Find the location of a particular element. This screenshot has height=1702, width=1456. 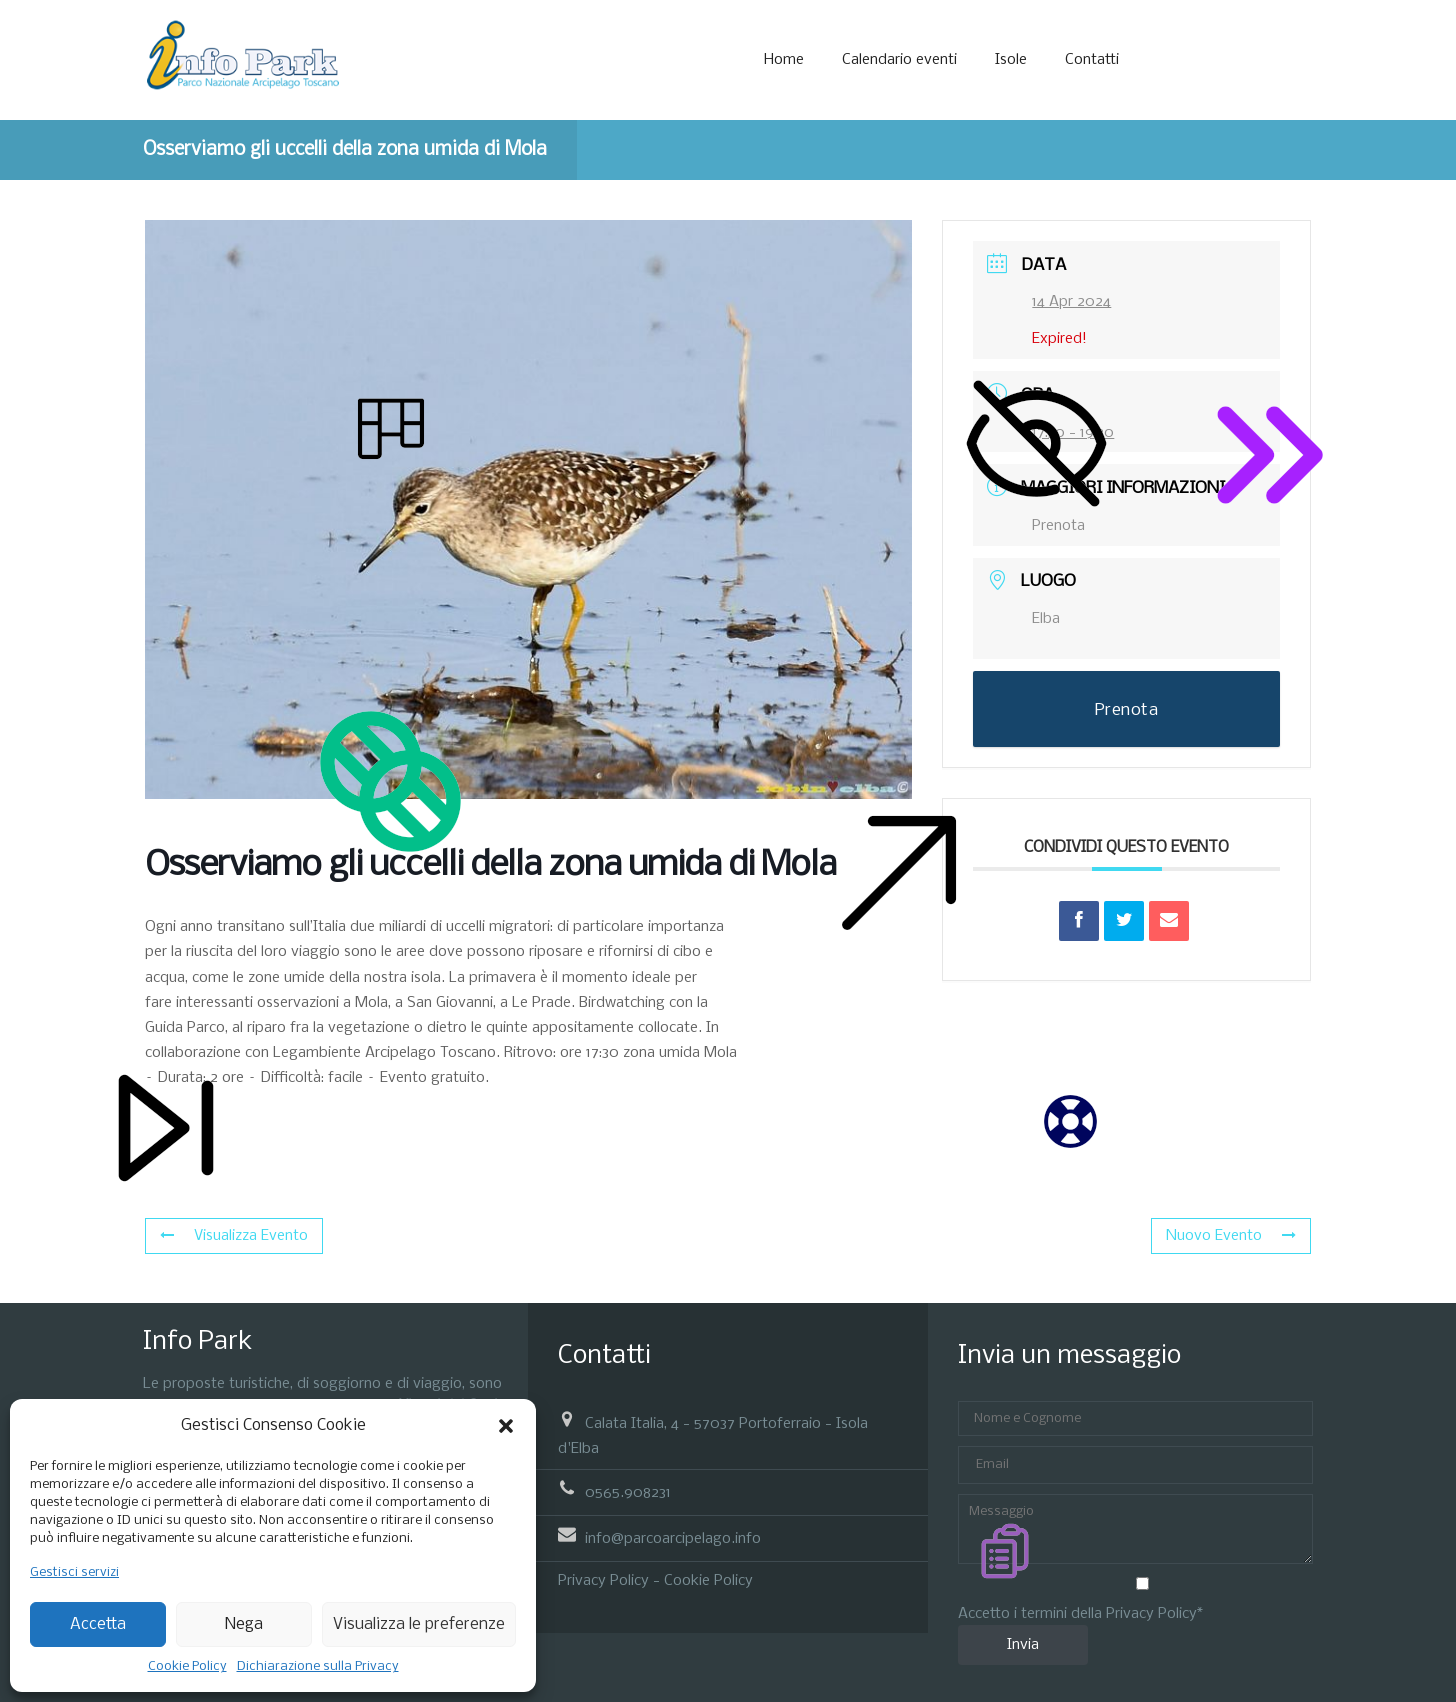

open kanban board view is located at coordinates (391, 426).